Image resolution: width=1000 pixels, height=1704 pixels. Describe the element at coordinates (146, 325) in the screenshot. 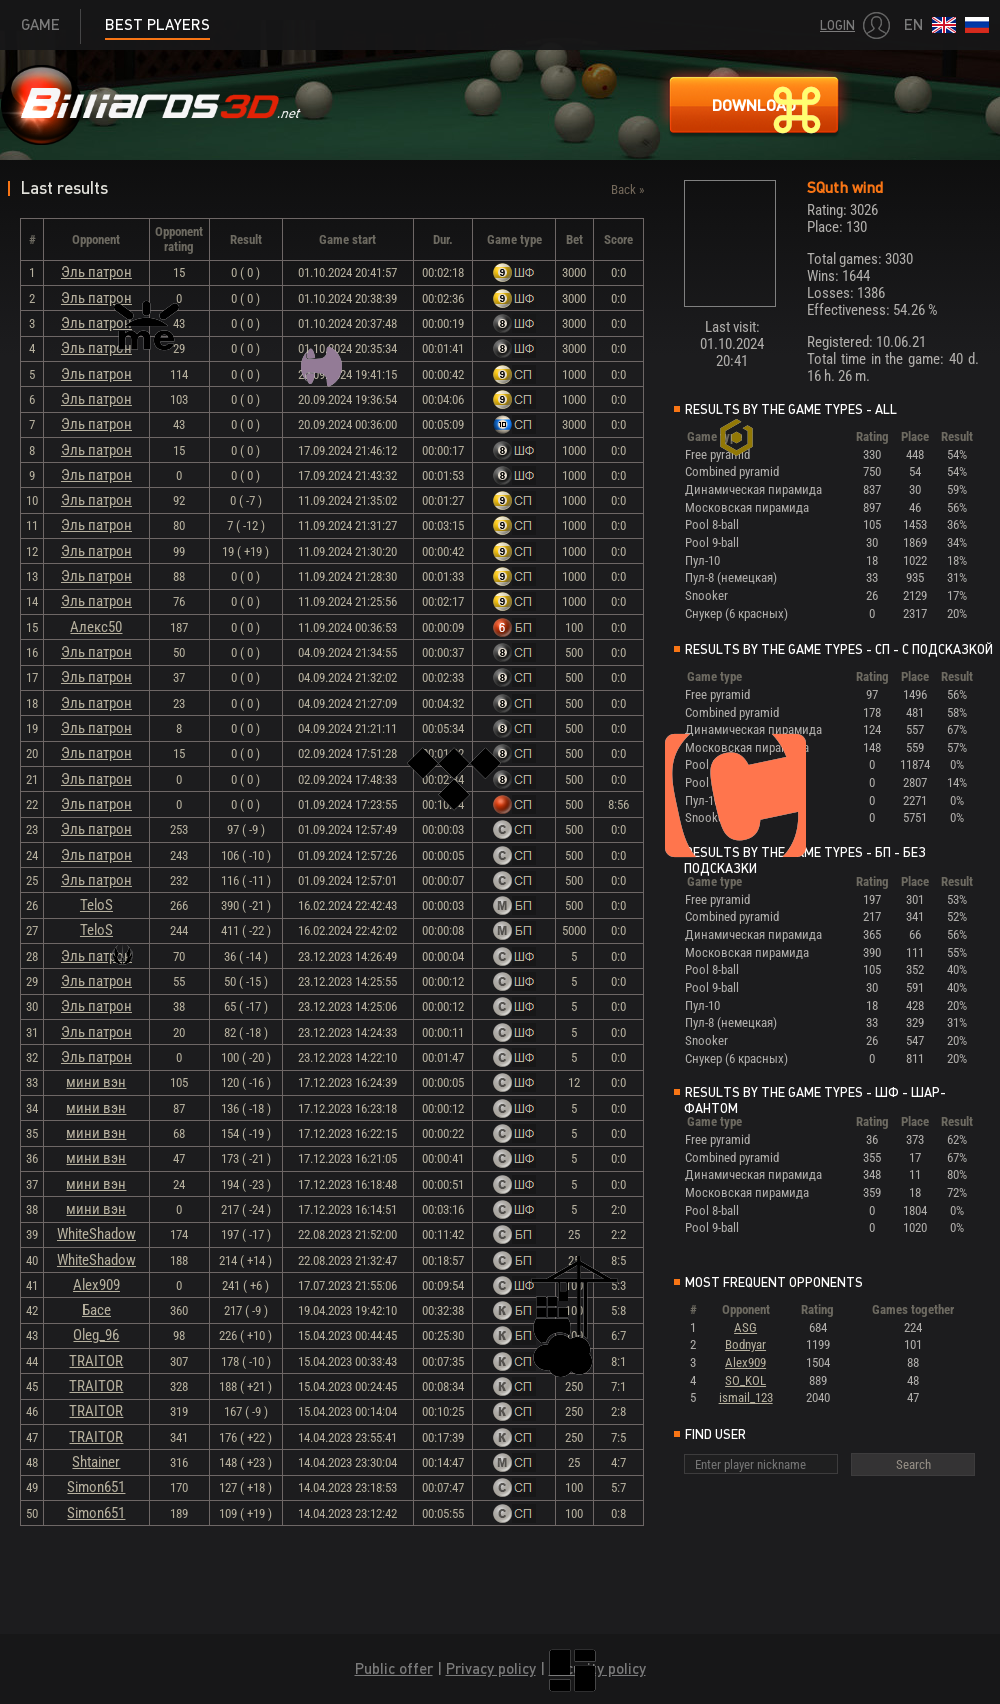

I see `visit GoFundMe website or app` at that location.